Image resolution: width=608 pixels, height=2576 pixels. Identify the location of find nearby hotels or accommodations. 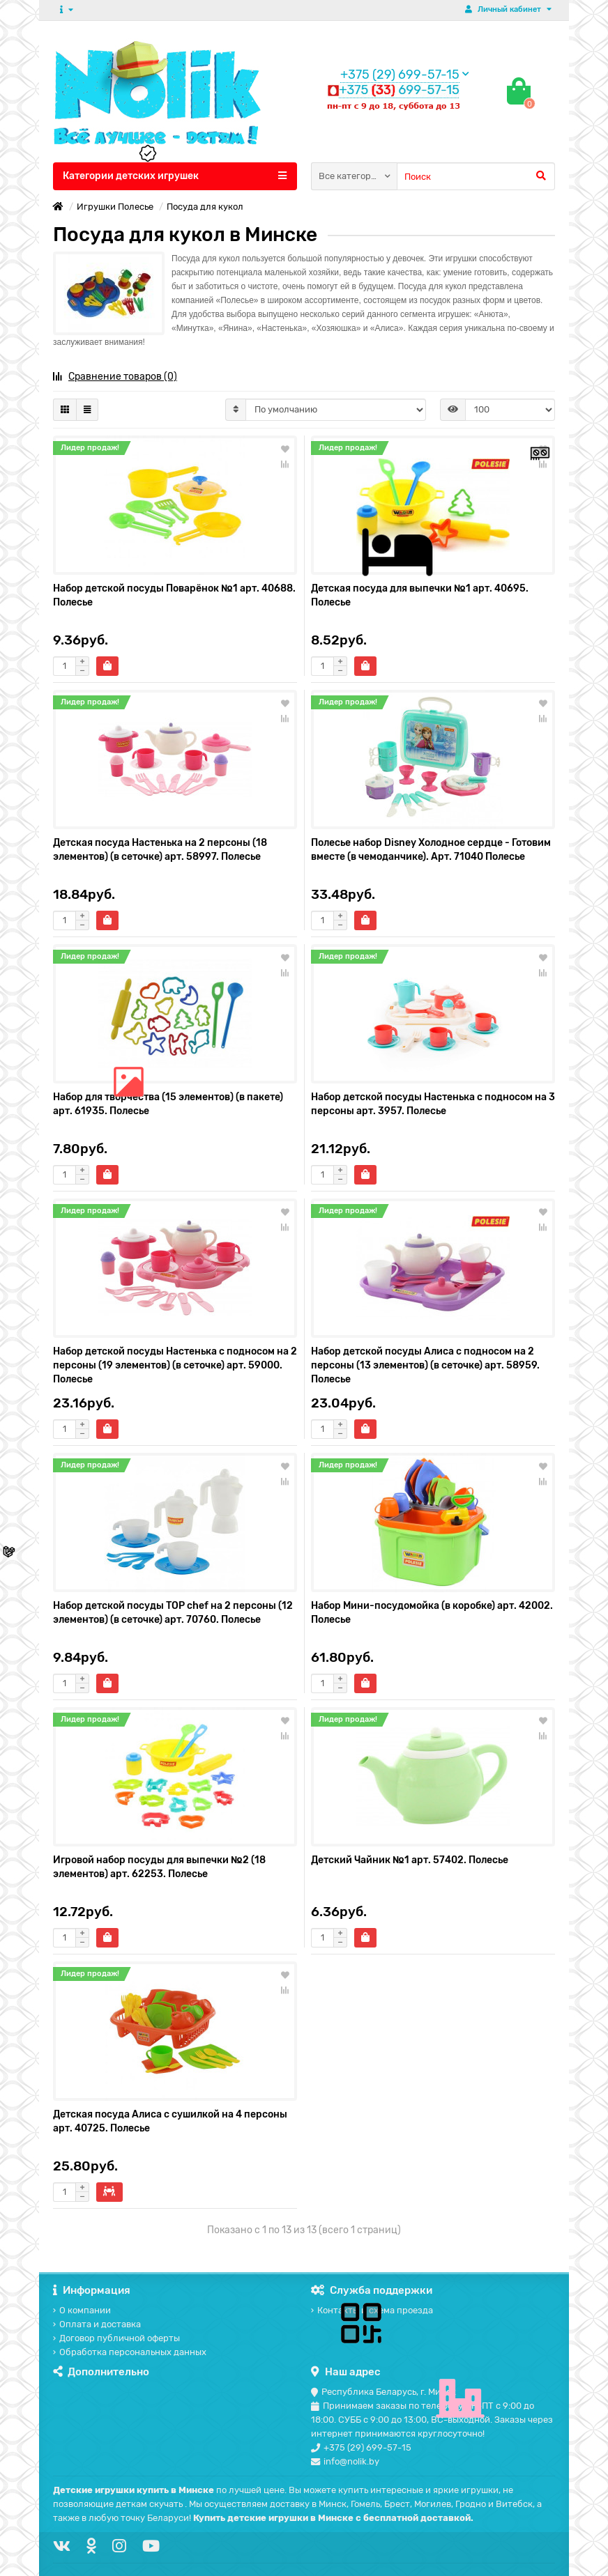
(397, 550).